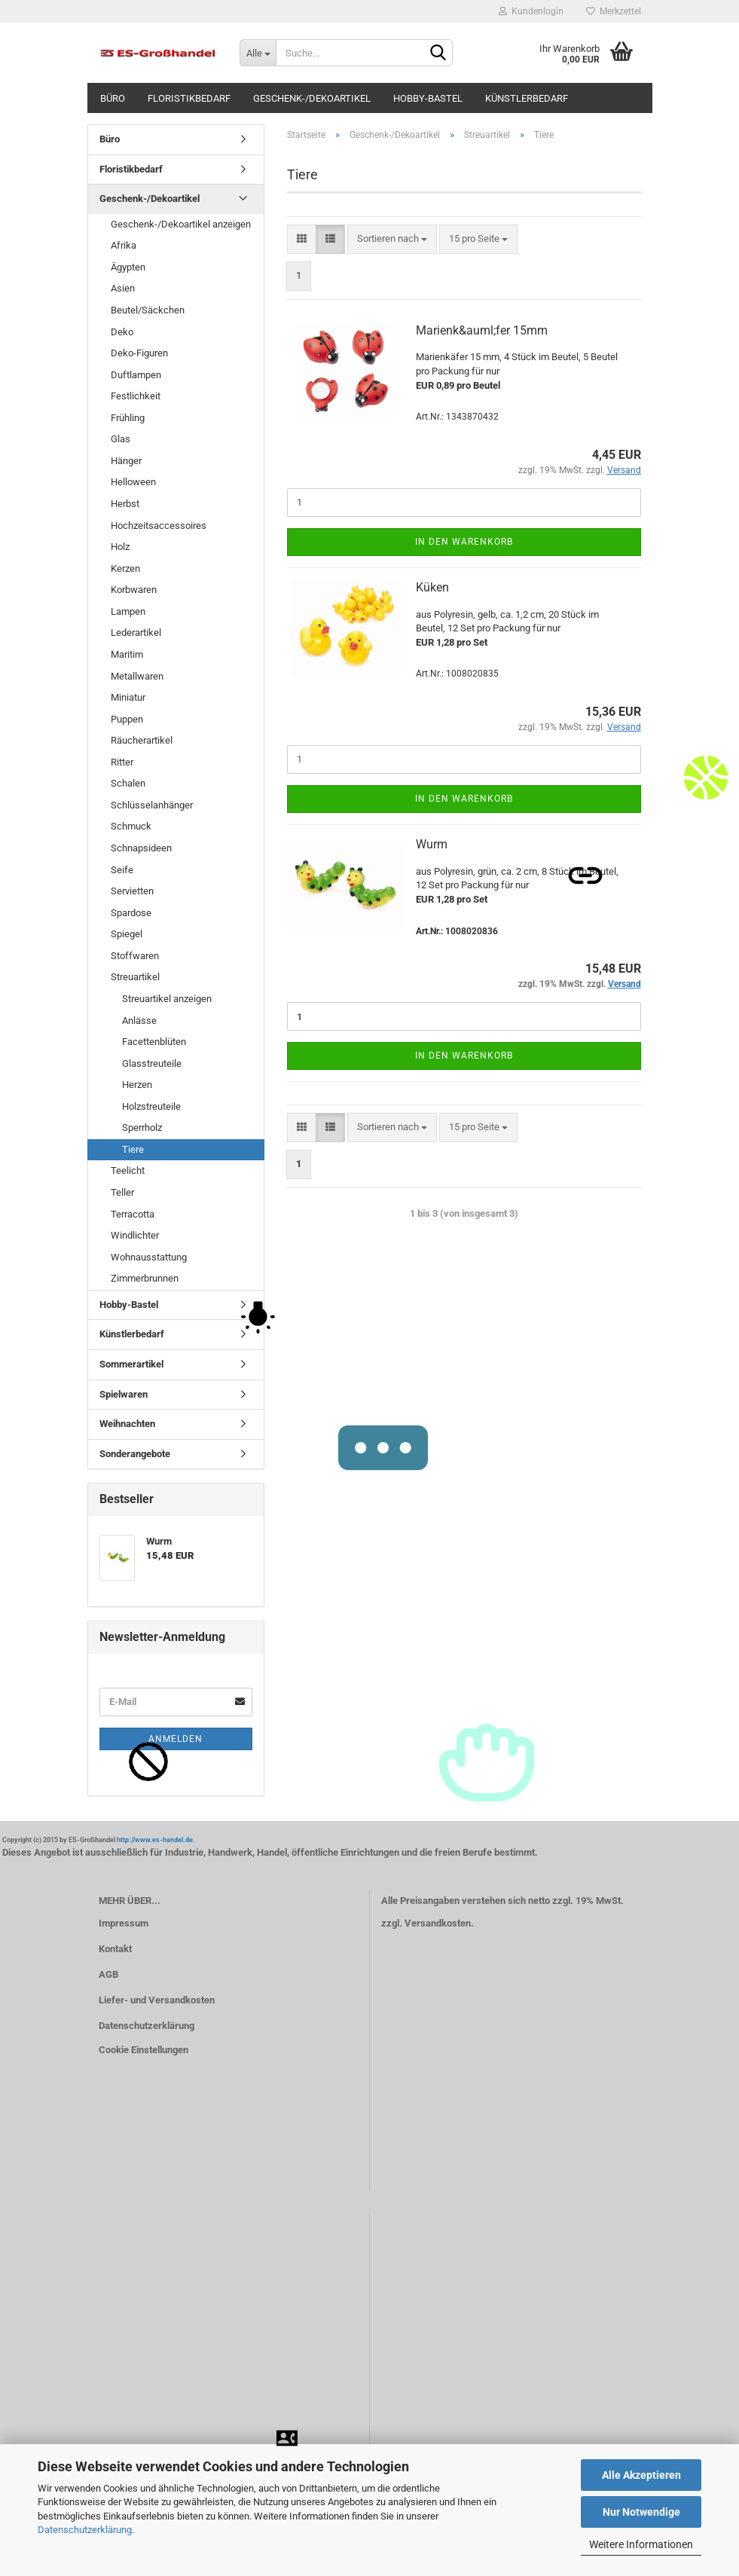  I want to click on copy or share a link, so click(585, 875).